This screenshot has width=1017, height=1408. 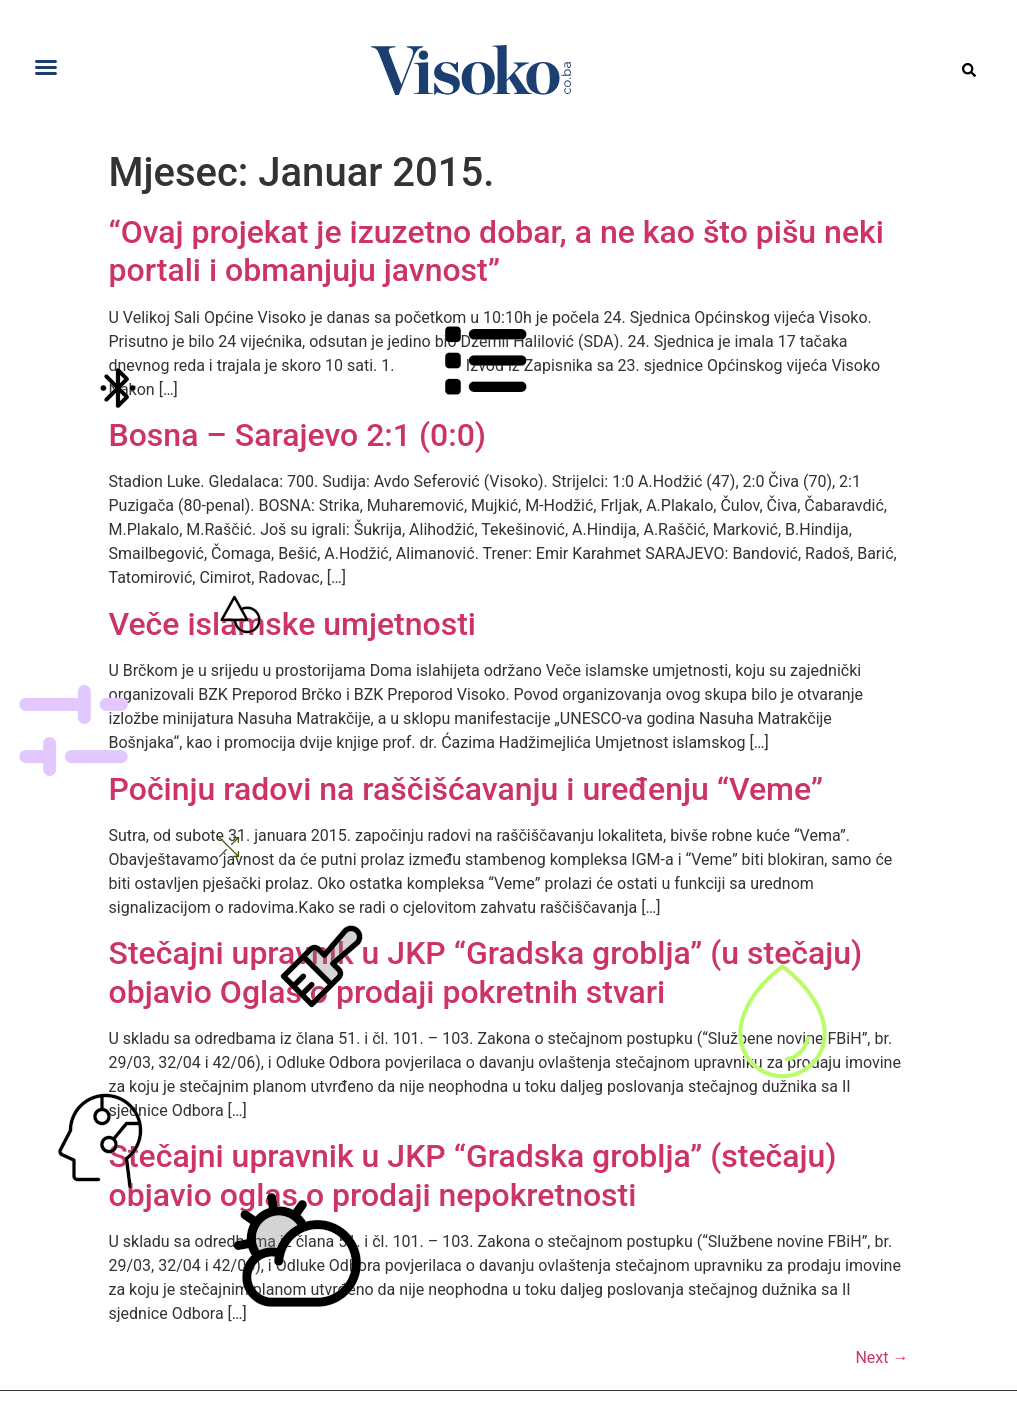 I want to click on view items in list format, so click(x=484, y=360).